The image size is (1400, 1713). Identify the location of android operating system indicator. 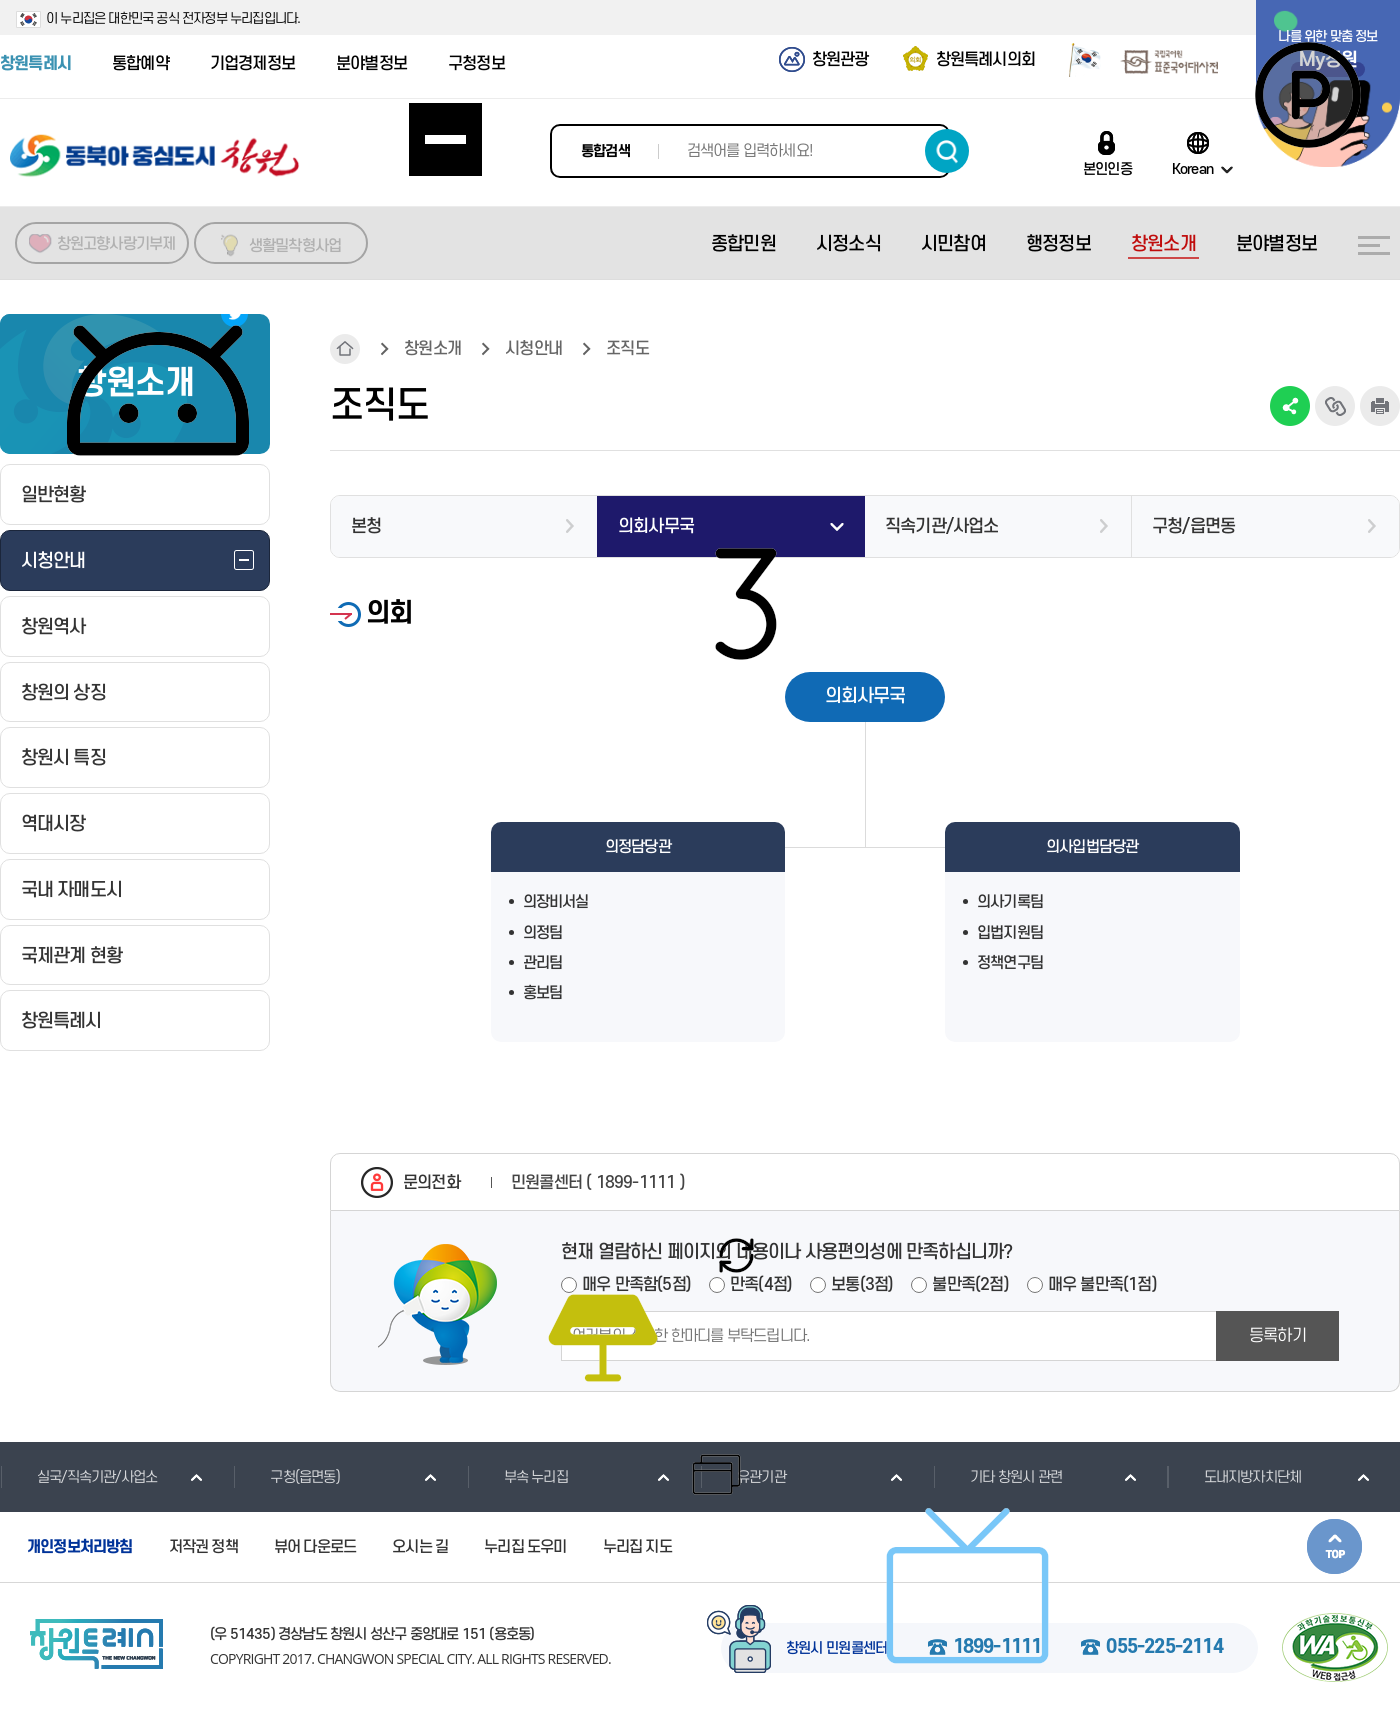
(158, 397).